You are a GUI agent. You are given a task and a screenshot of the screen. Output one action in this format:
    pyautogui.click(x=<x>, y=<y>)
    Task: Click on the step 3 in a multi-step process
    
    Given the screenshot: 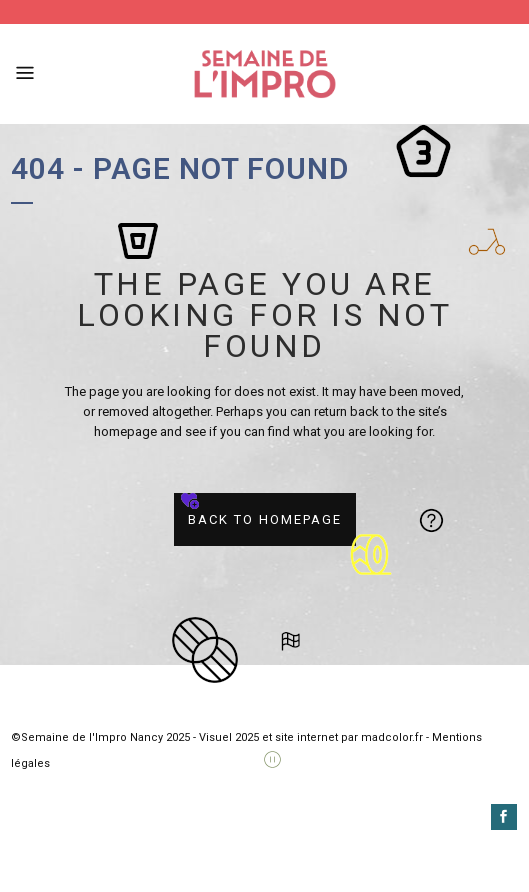 What is the action you would take?
    pyautogui.click(x=423, y=152)
    